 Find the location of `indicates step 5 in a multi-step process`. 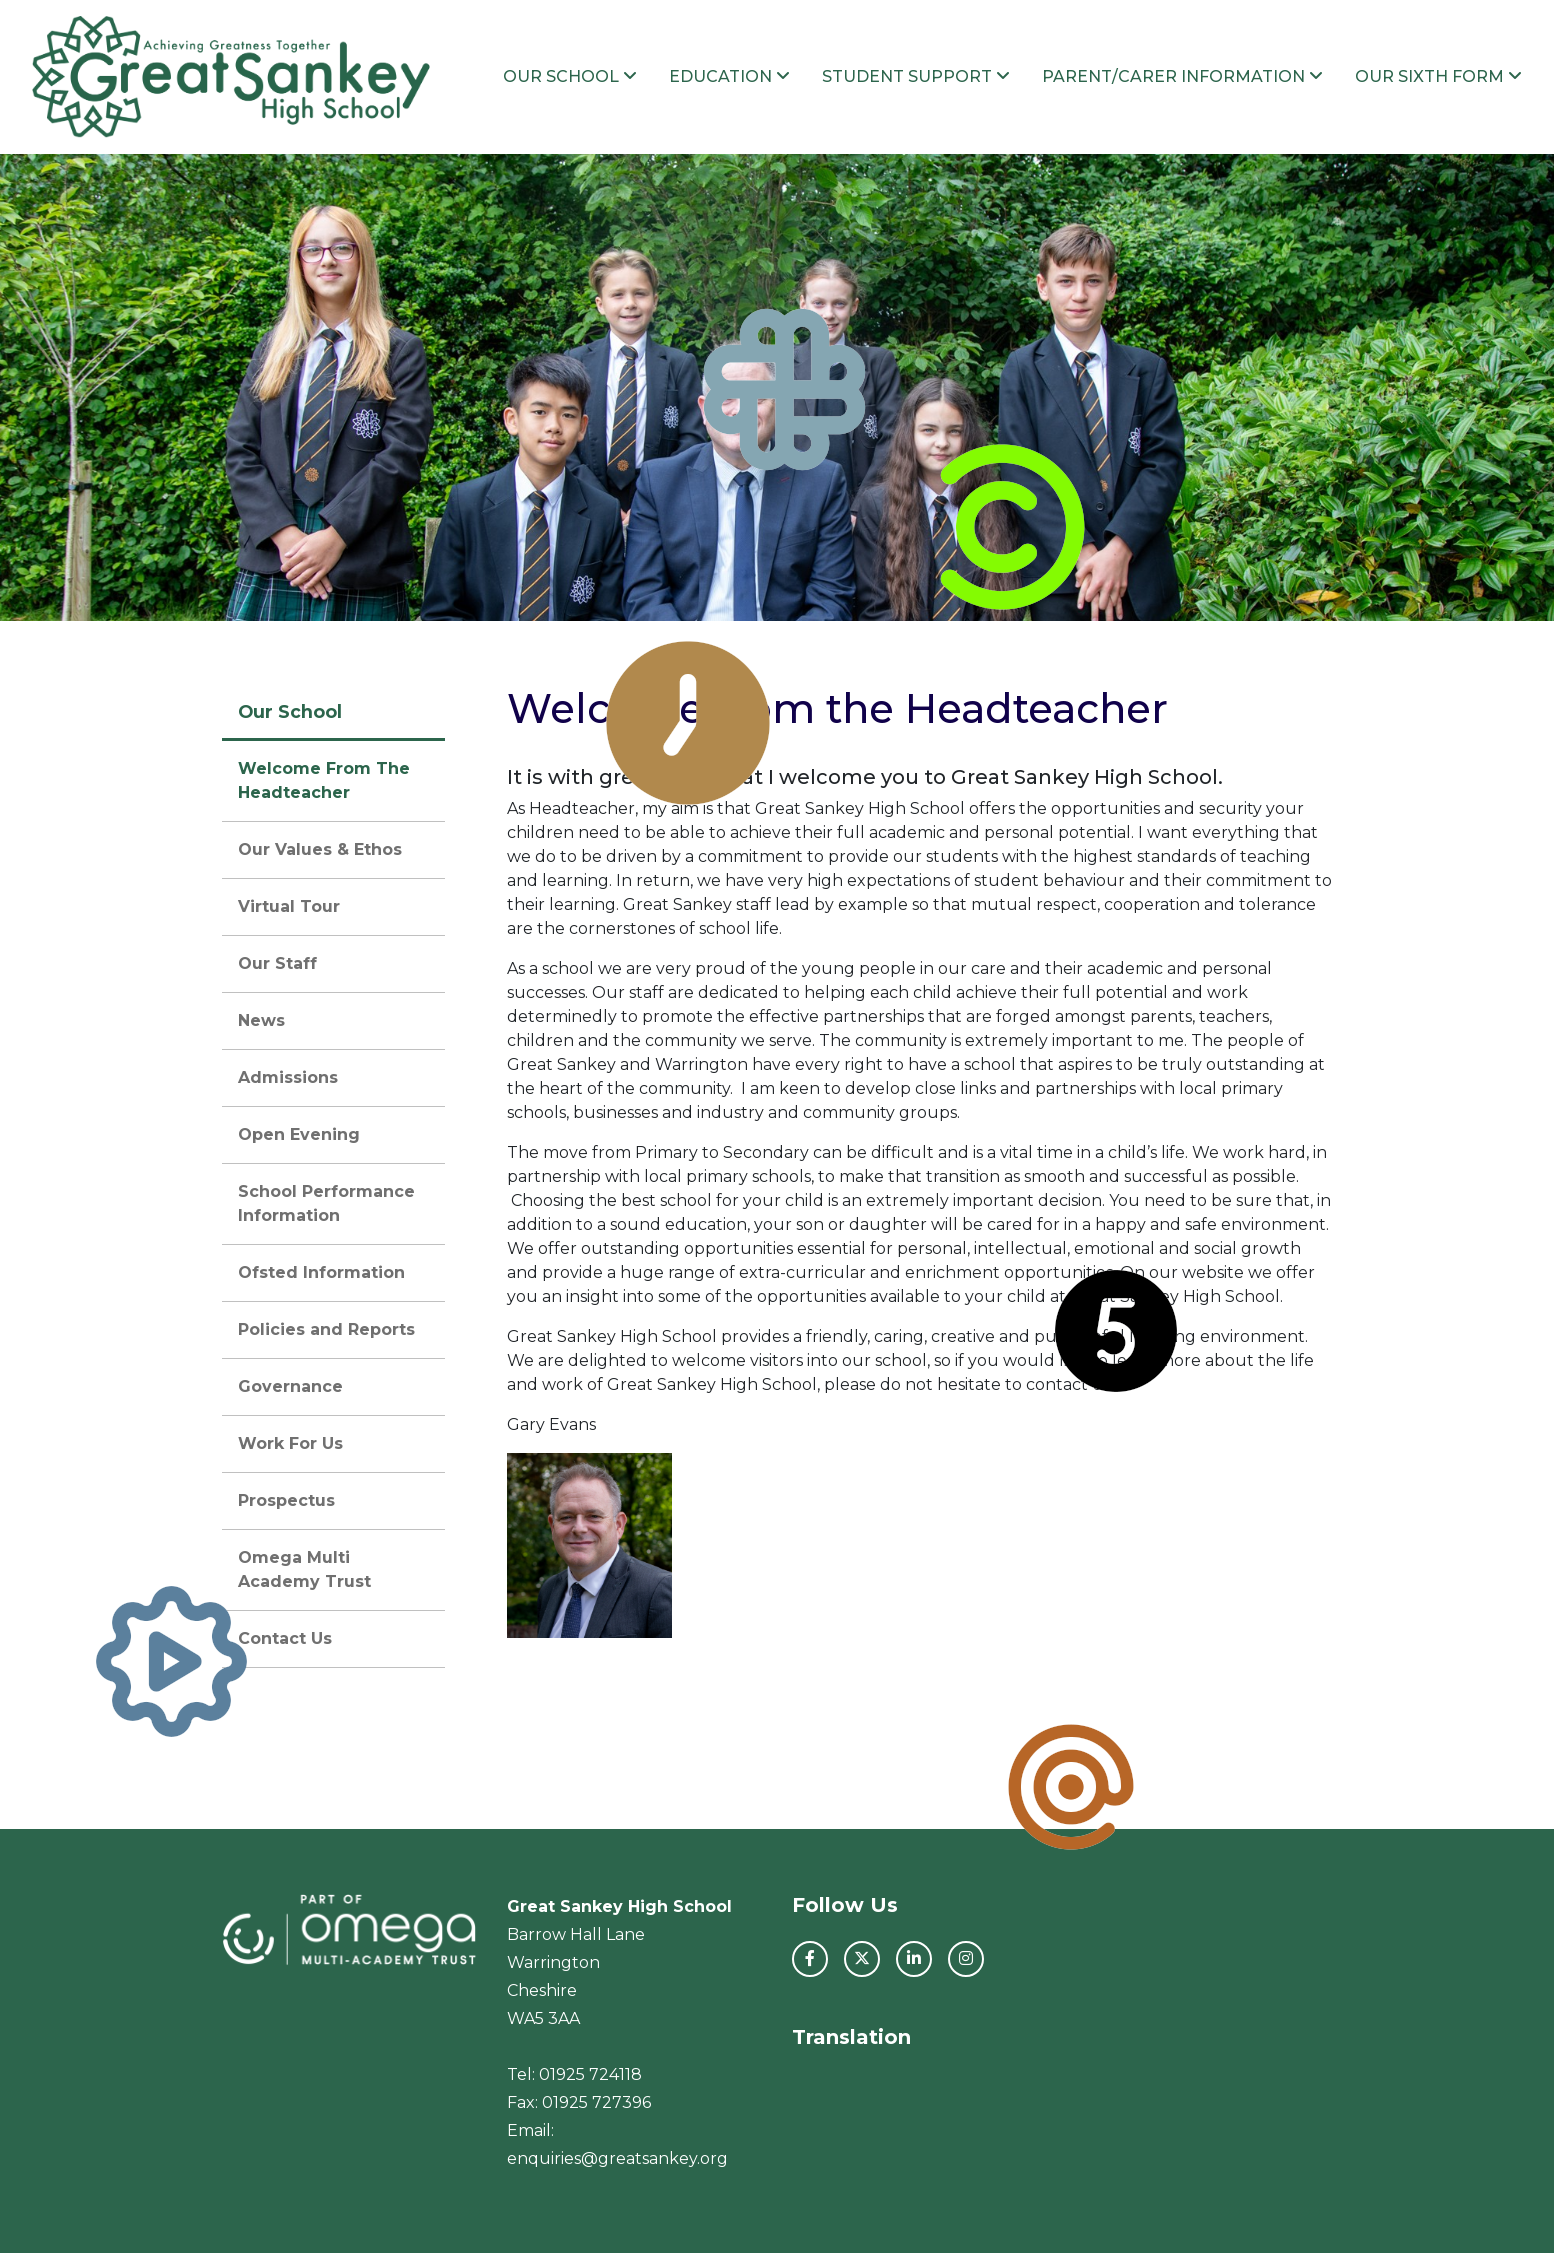

indicates step 5 in a multi-step process is located at coordinates (1116, 1331).